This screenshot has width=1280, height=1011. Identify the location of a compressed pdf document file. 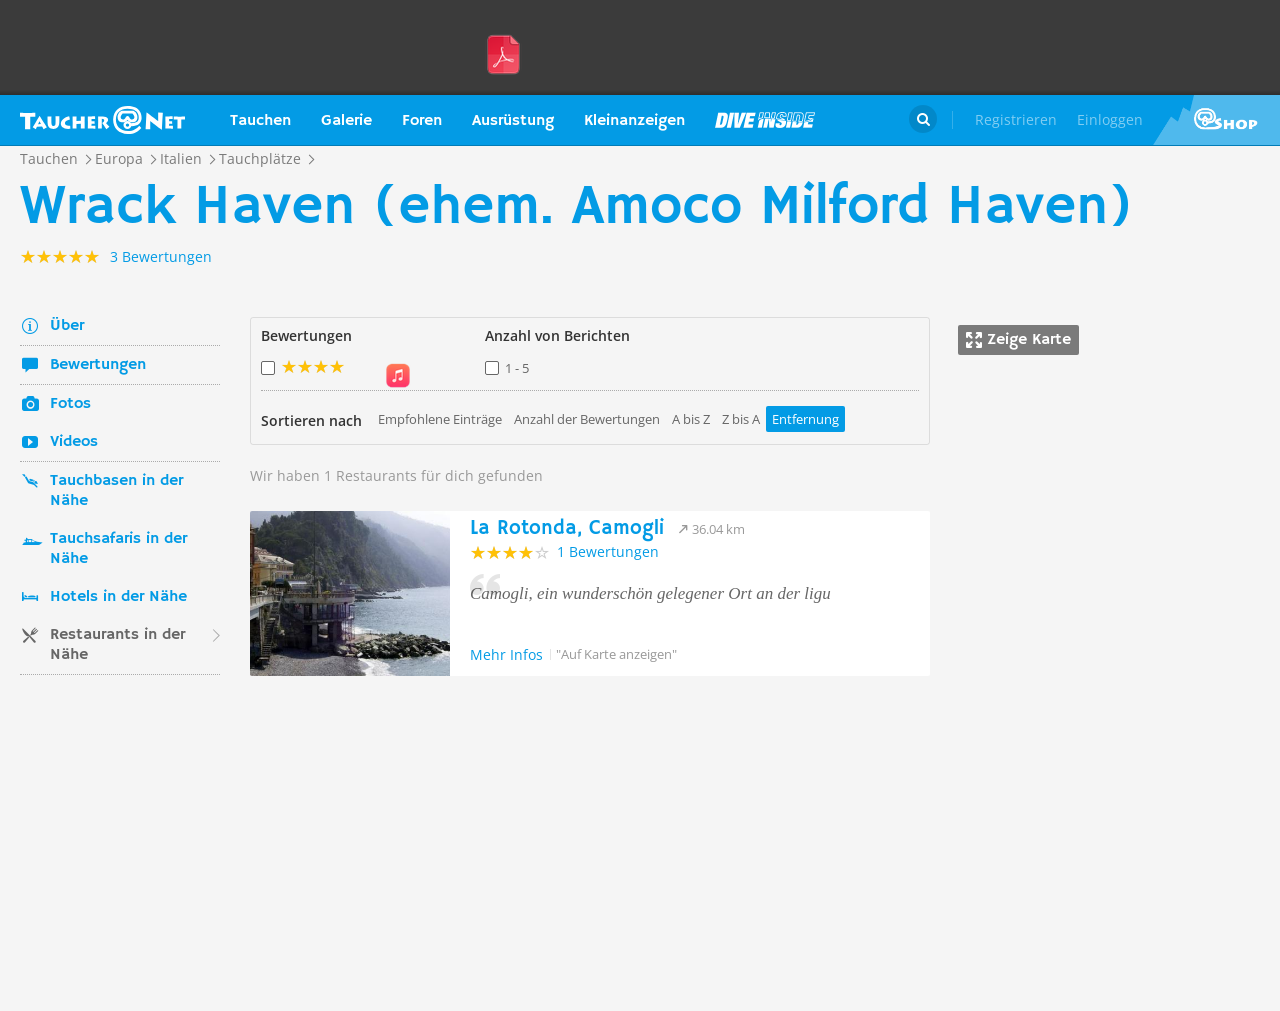
(503, 54).